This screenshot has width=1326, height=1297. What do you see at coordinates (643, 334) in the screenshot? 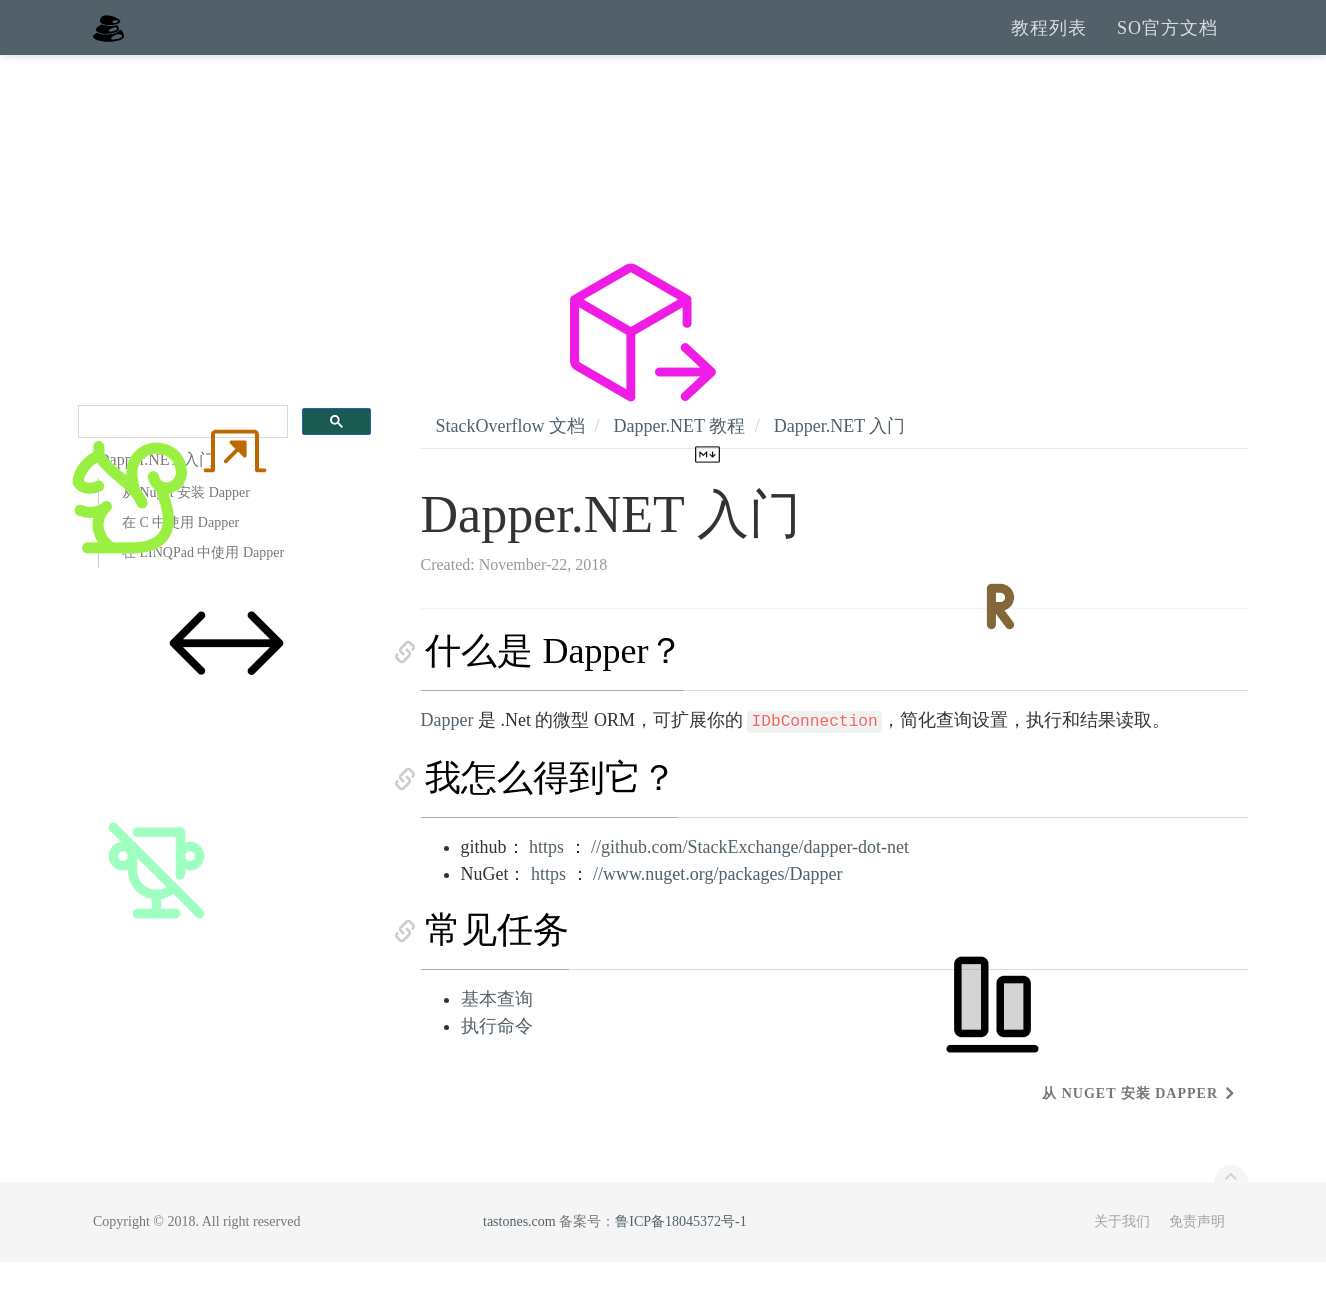
I see `view packages that depend on this project` at bounding box center [643, 334].